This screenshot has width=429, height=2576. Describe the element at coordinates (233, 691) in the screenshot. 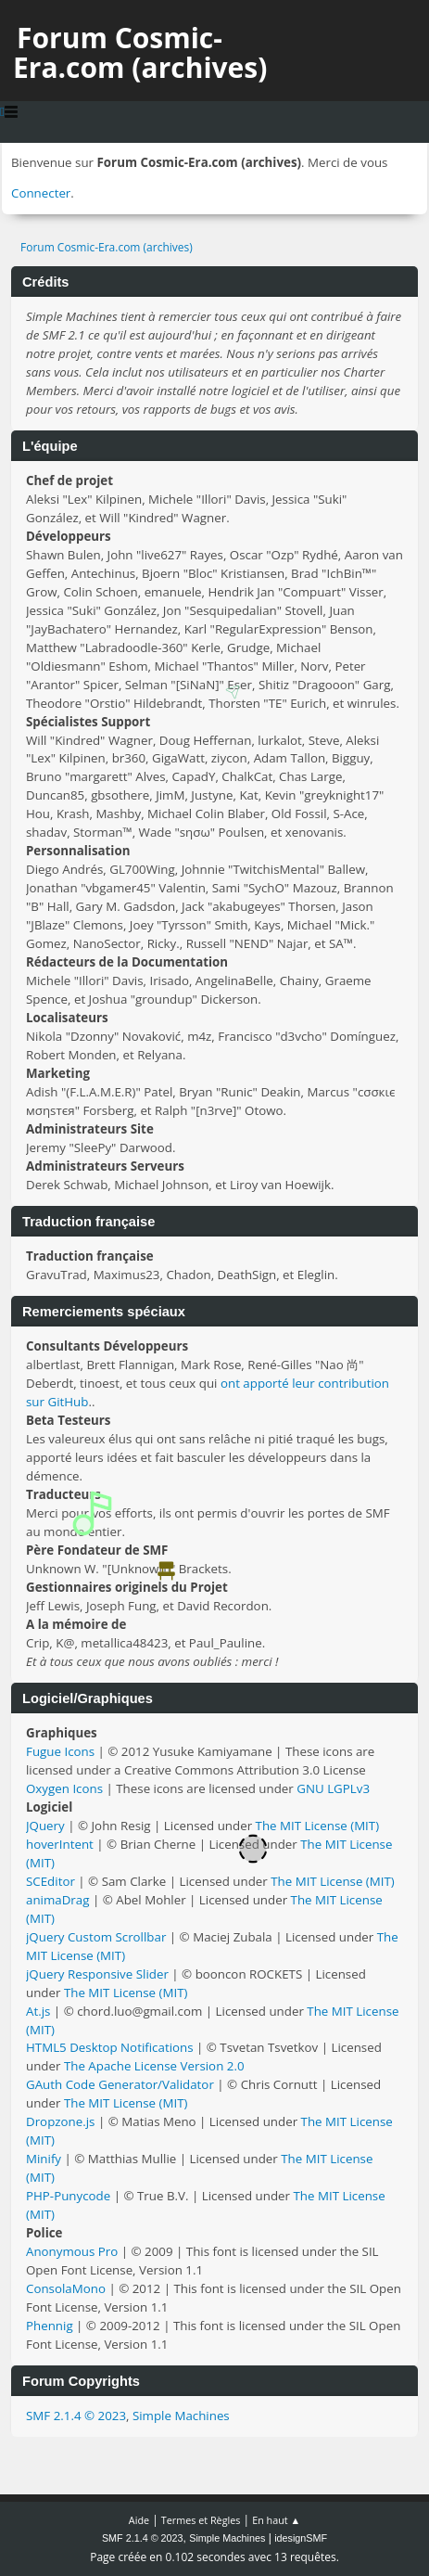

I see `send a message` at that location.